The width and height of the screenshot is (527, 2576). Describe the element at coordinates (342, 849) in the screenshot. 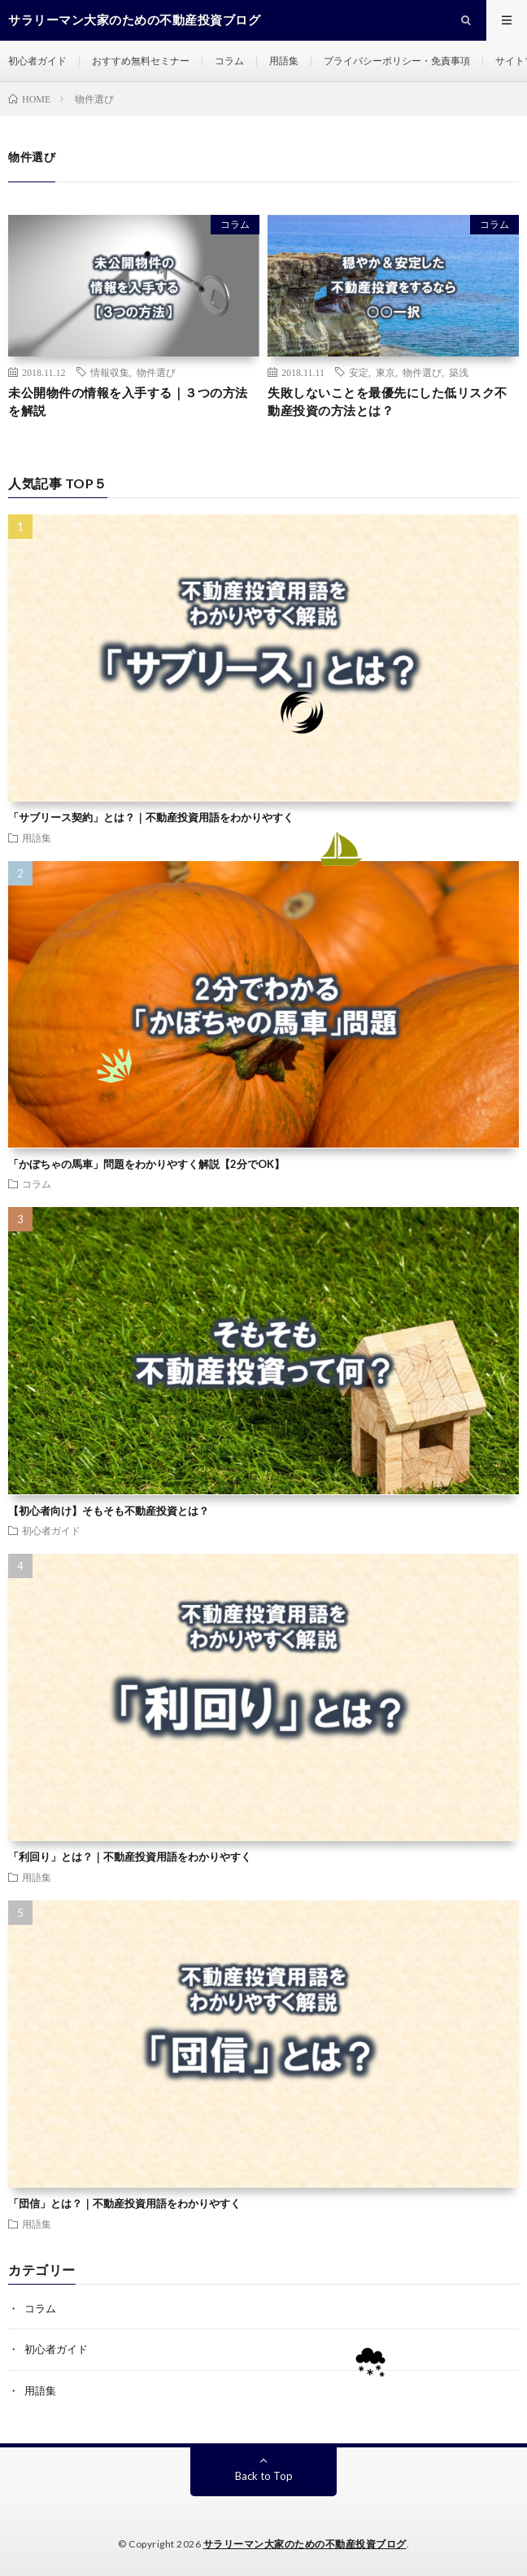

I see `access sailing or boating activities` at that location.